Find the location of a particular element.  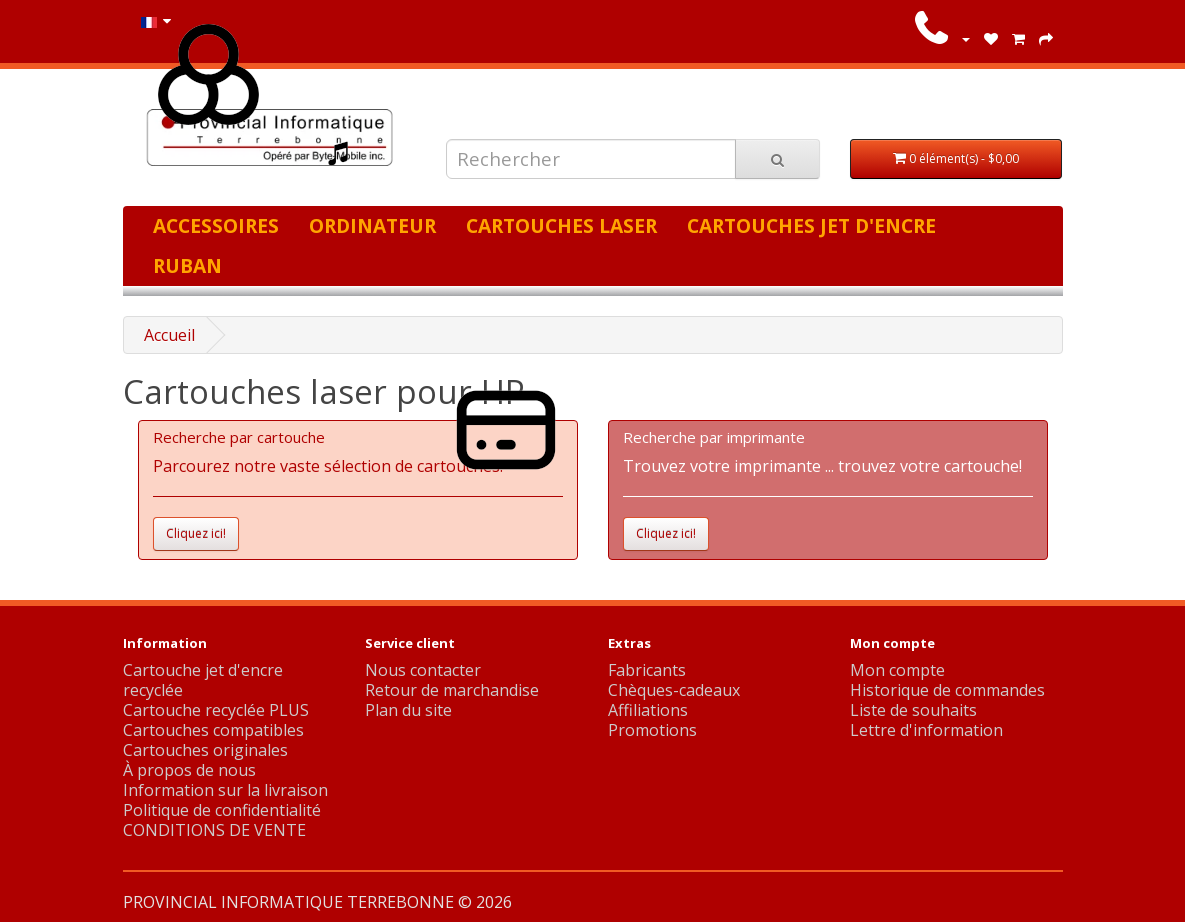

apply filters to refine results is located at coordinates (208, 74).